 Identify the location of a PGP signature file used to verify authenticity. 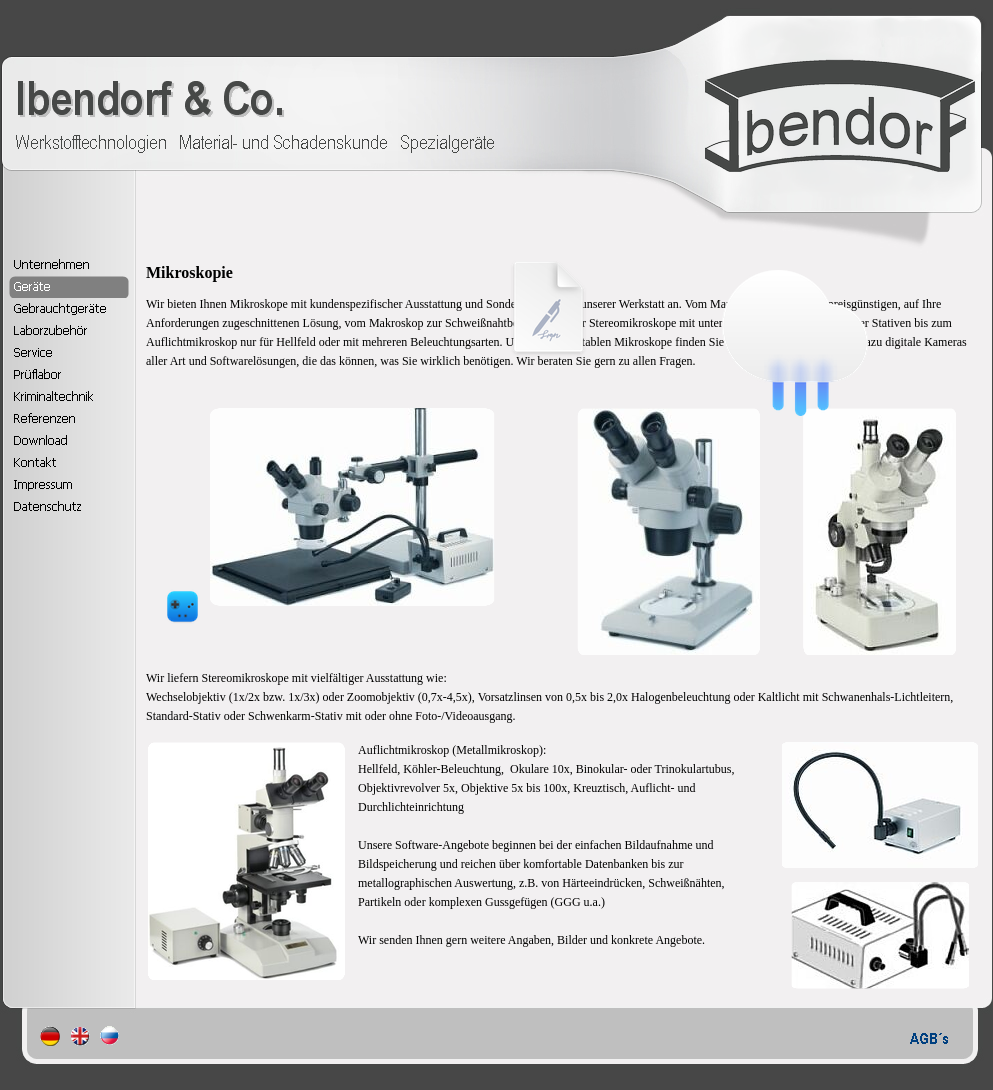
(548, 308).